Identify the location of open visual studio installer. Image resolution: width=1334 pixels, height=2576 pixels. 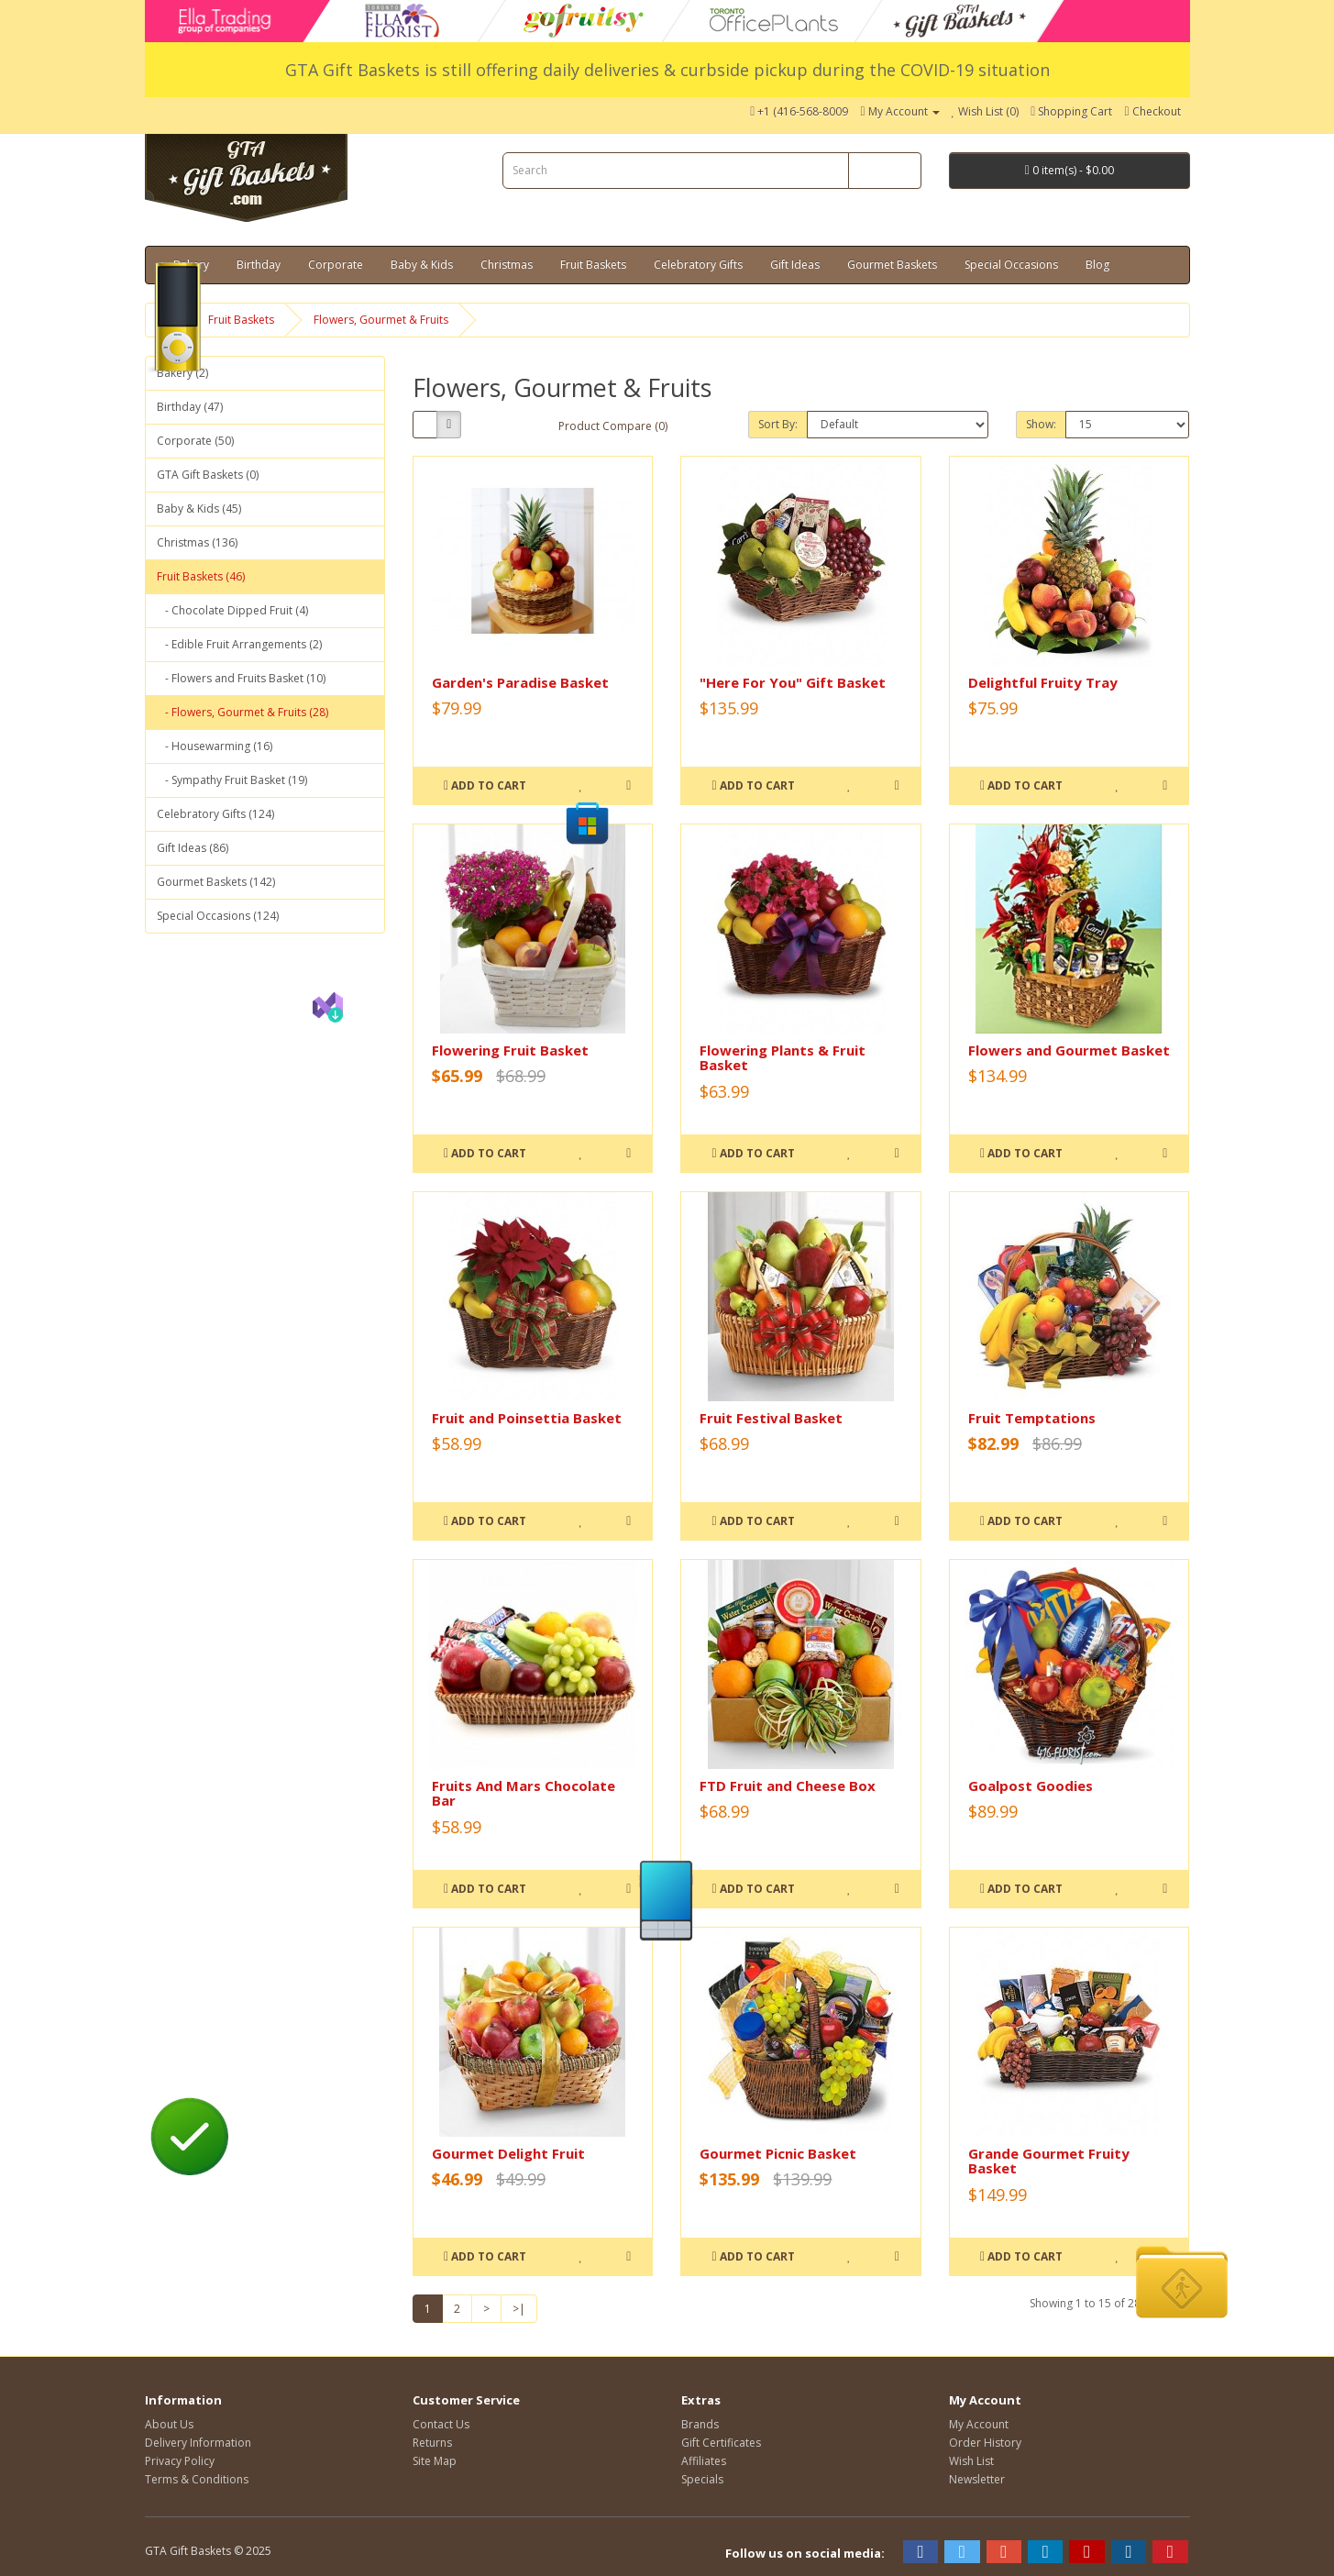
(327, 1007).